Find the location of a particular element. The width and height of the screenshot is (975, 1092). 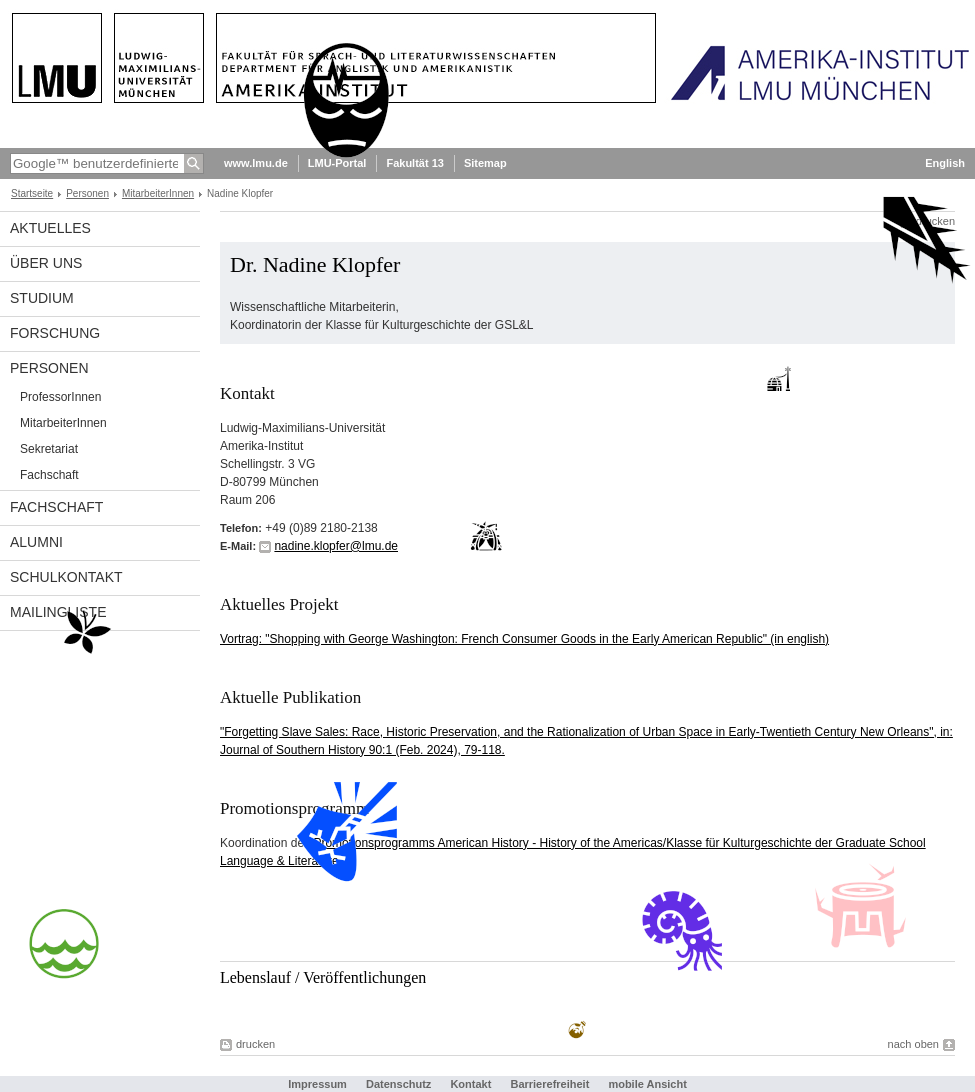

indicates ocean or maritime game mode is located at coordinates (64, 944).